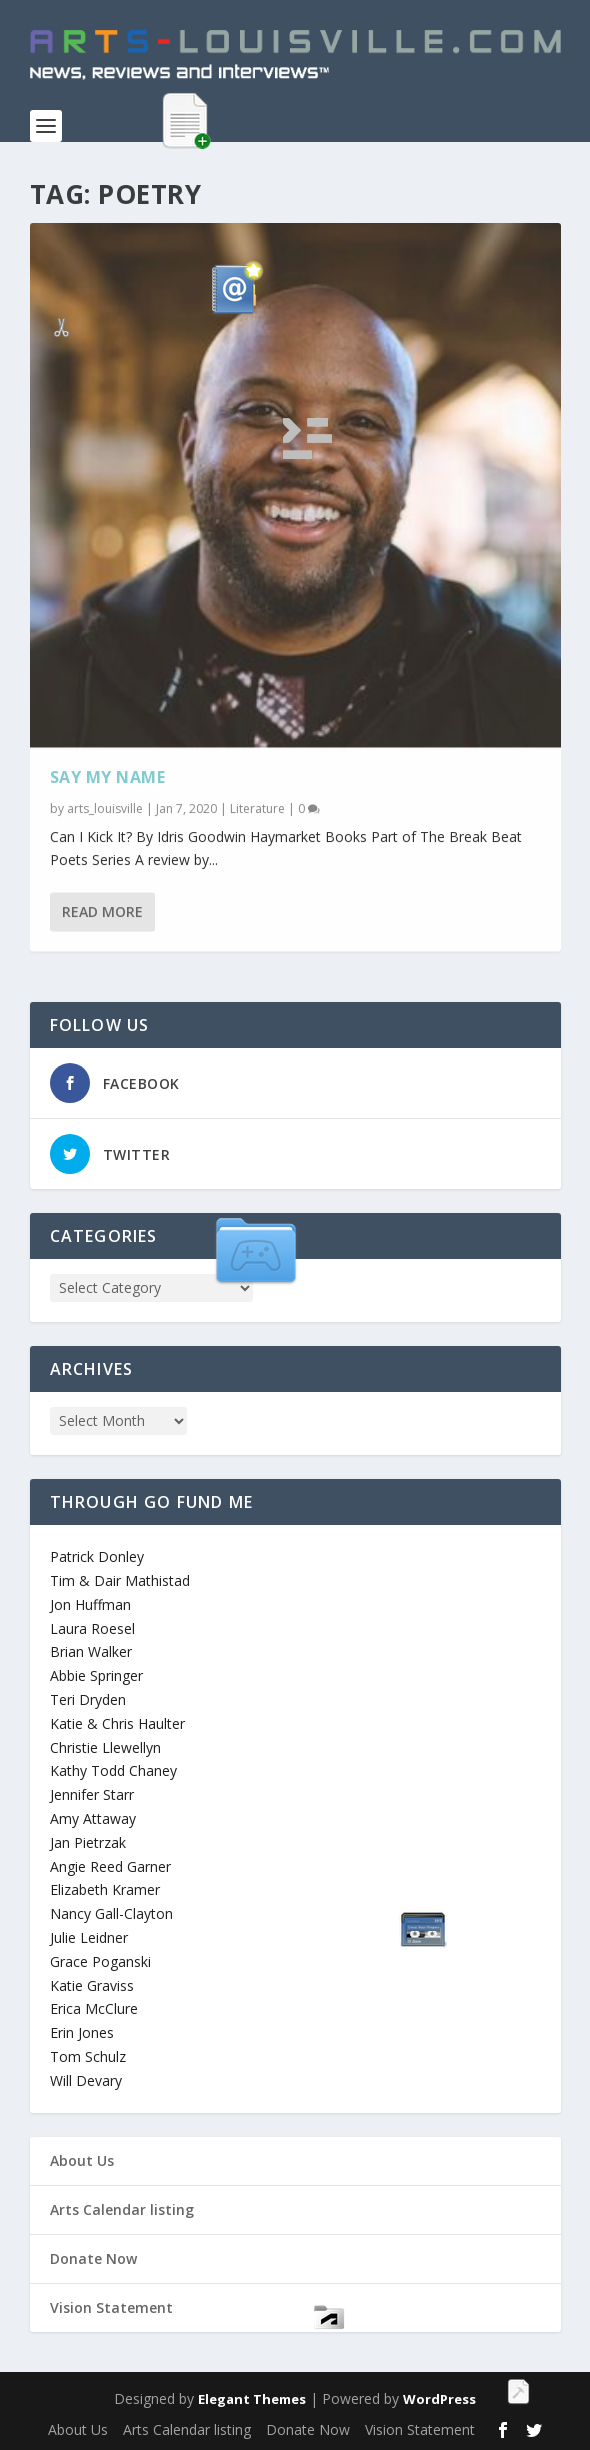 The width and height of the screenshot is (590, 2450). What do you see at coordinates (423, 1931) in the screenshot?
I see `indicates tape or cassette media storage` at bounding box center [423, 1931].